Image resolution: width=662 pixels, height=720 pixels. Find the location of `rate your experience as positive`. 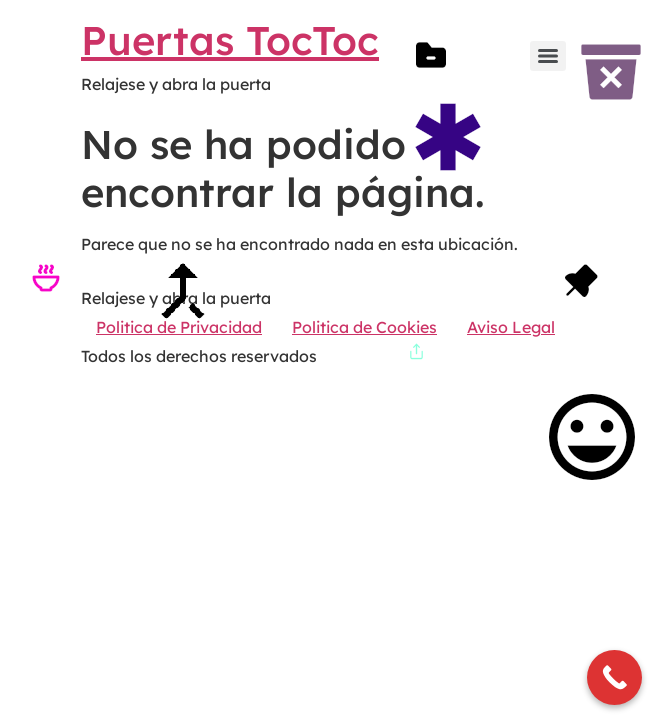

rate your experience as positive is located at coordinates (592, 437).